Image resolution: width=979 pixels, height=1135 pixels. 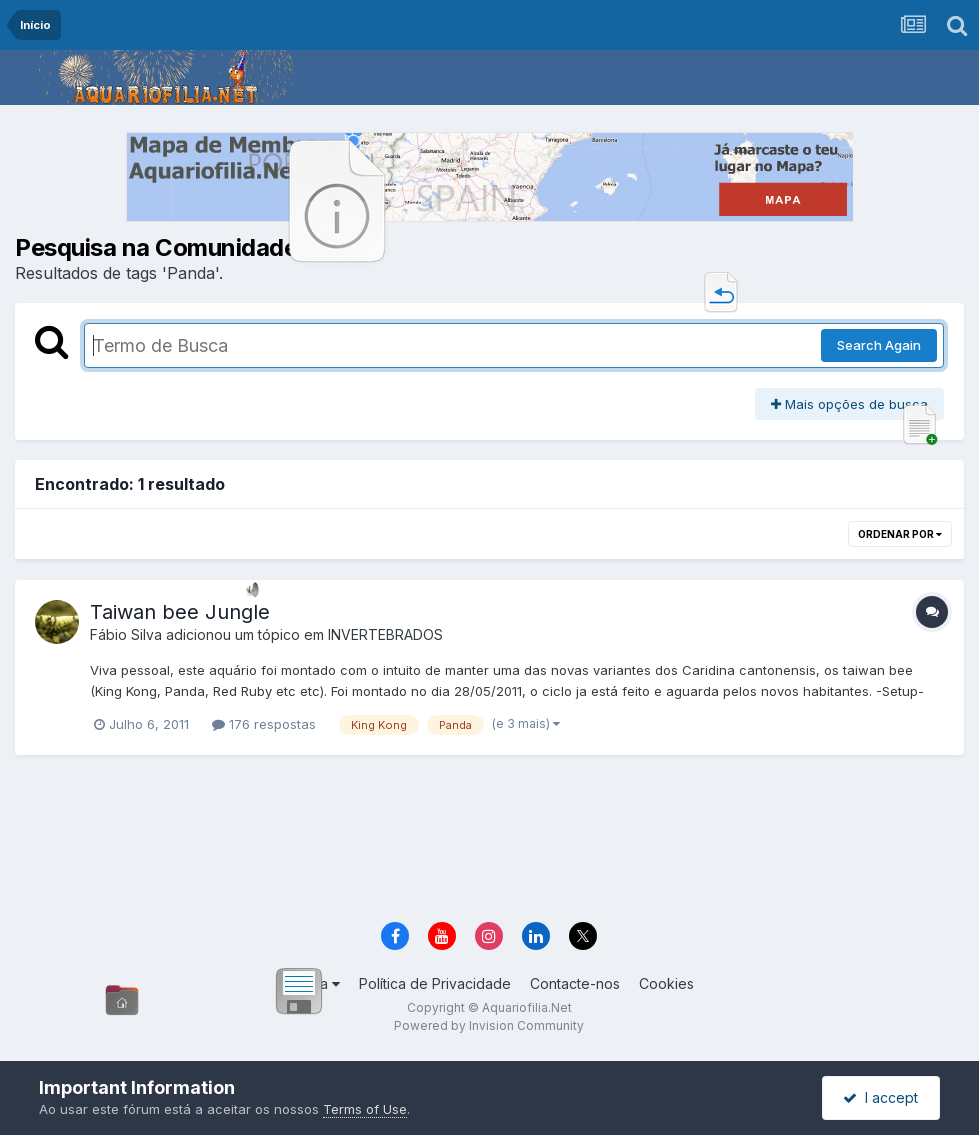 What do you see at coordinates (299, 991) in the screenshot?
I see `save the current file or document` at bounding box center [299, 991].